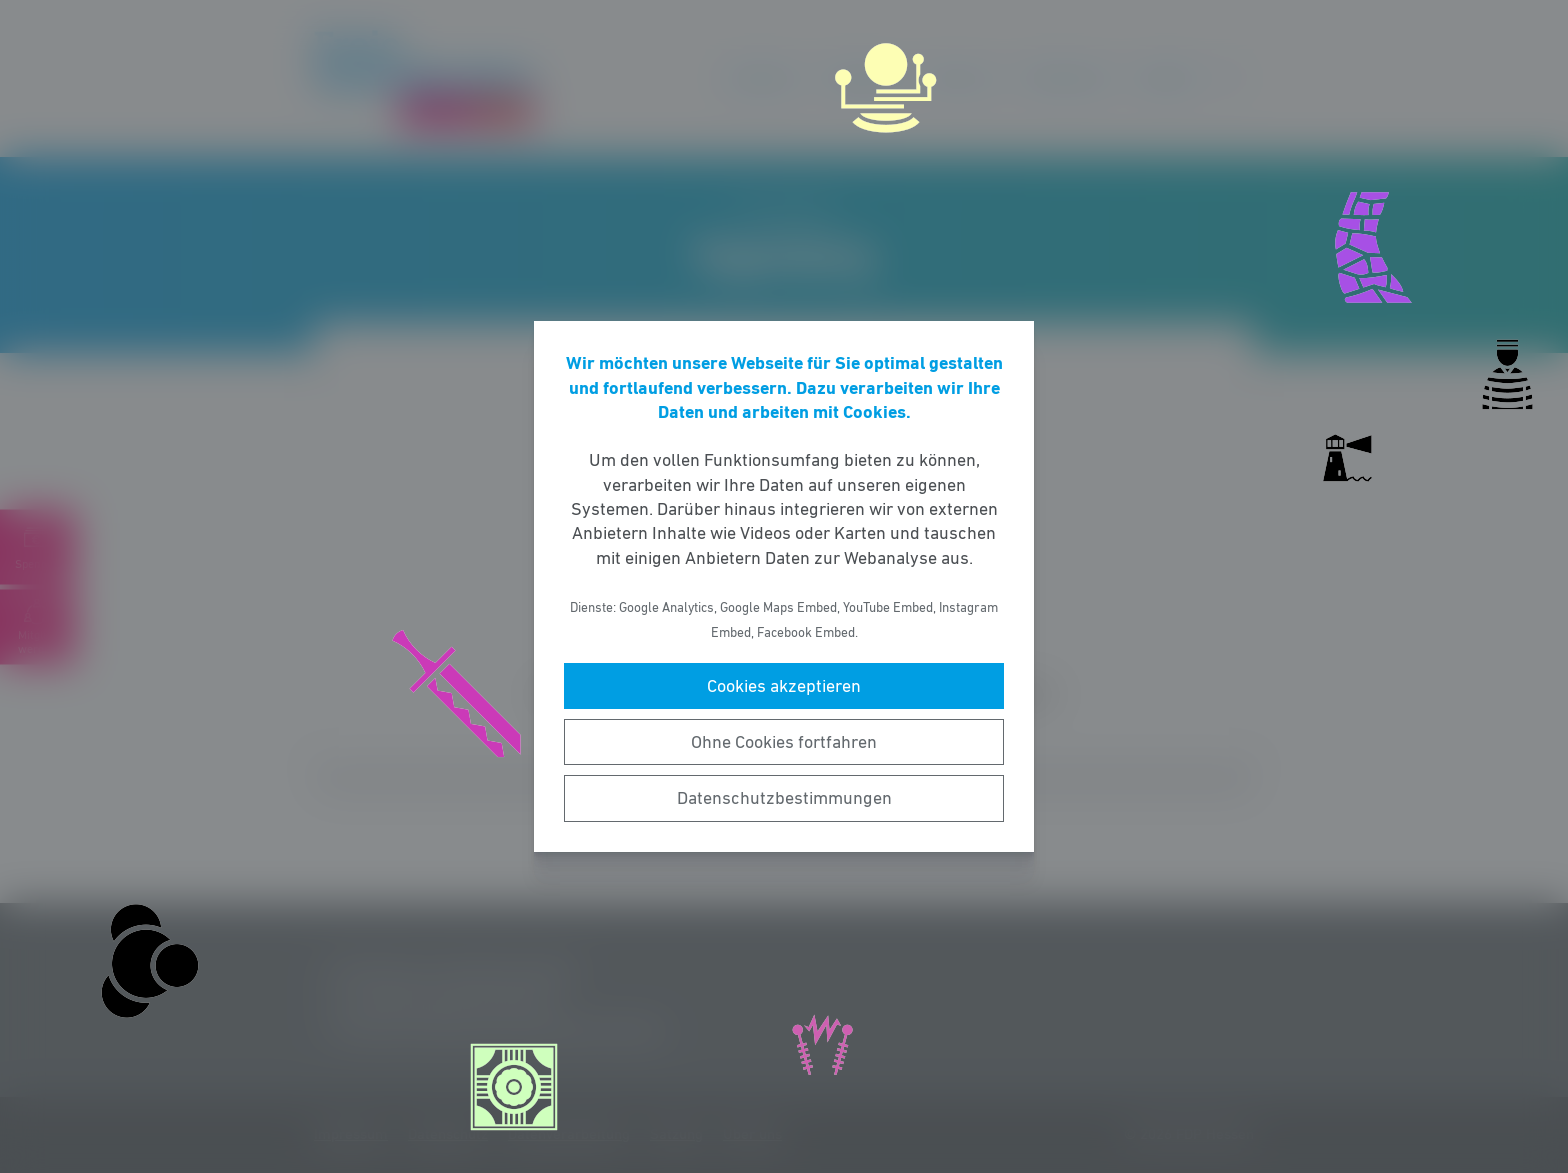 The height and width of the screenshot is (1173, 1568). Describe the element at coordinates (1507, 374) in the screenshot. I see `indicates a prisoner or convict character in a game` at that location.